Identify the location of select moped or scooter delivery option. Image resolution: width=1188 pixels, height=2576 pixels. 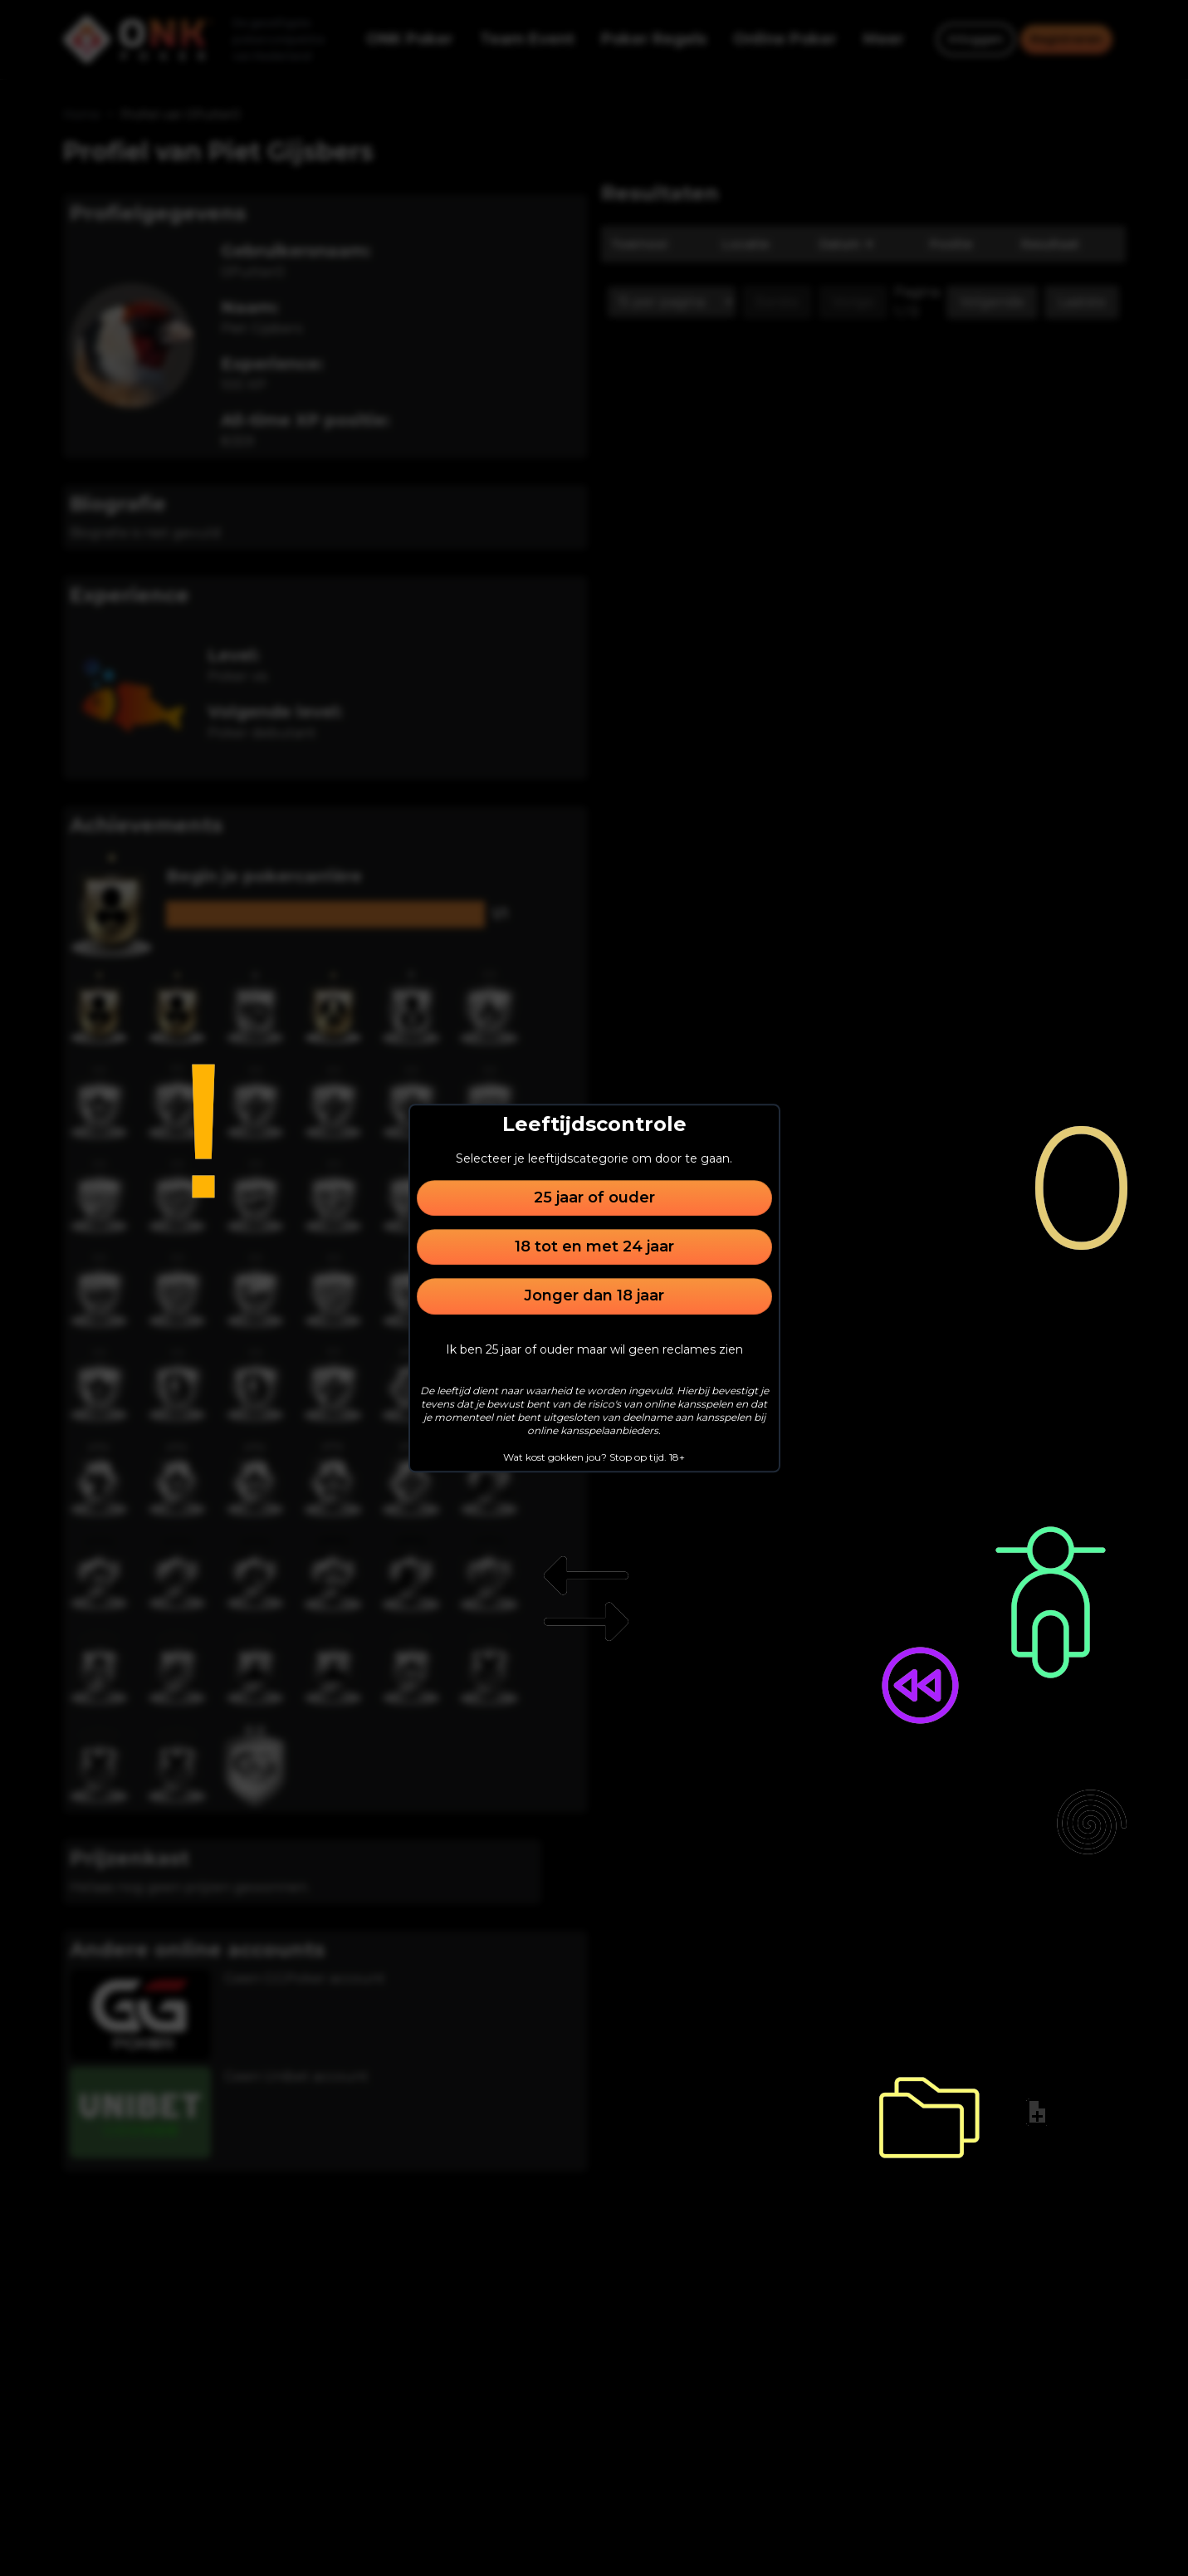
(1050, 1602).